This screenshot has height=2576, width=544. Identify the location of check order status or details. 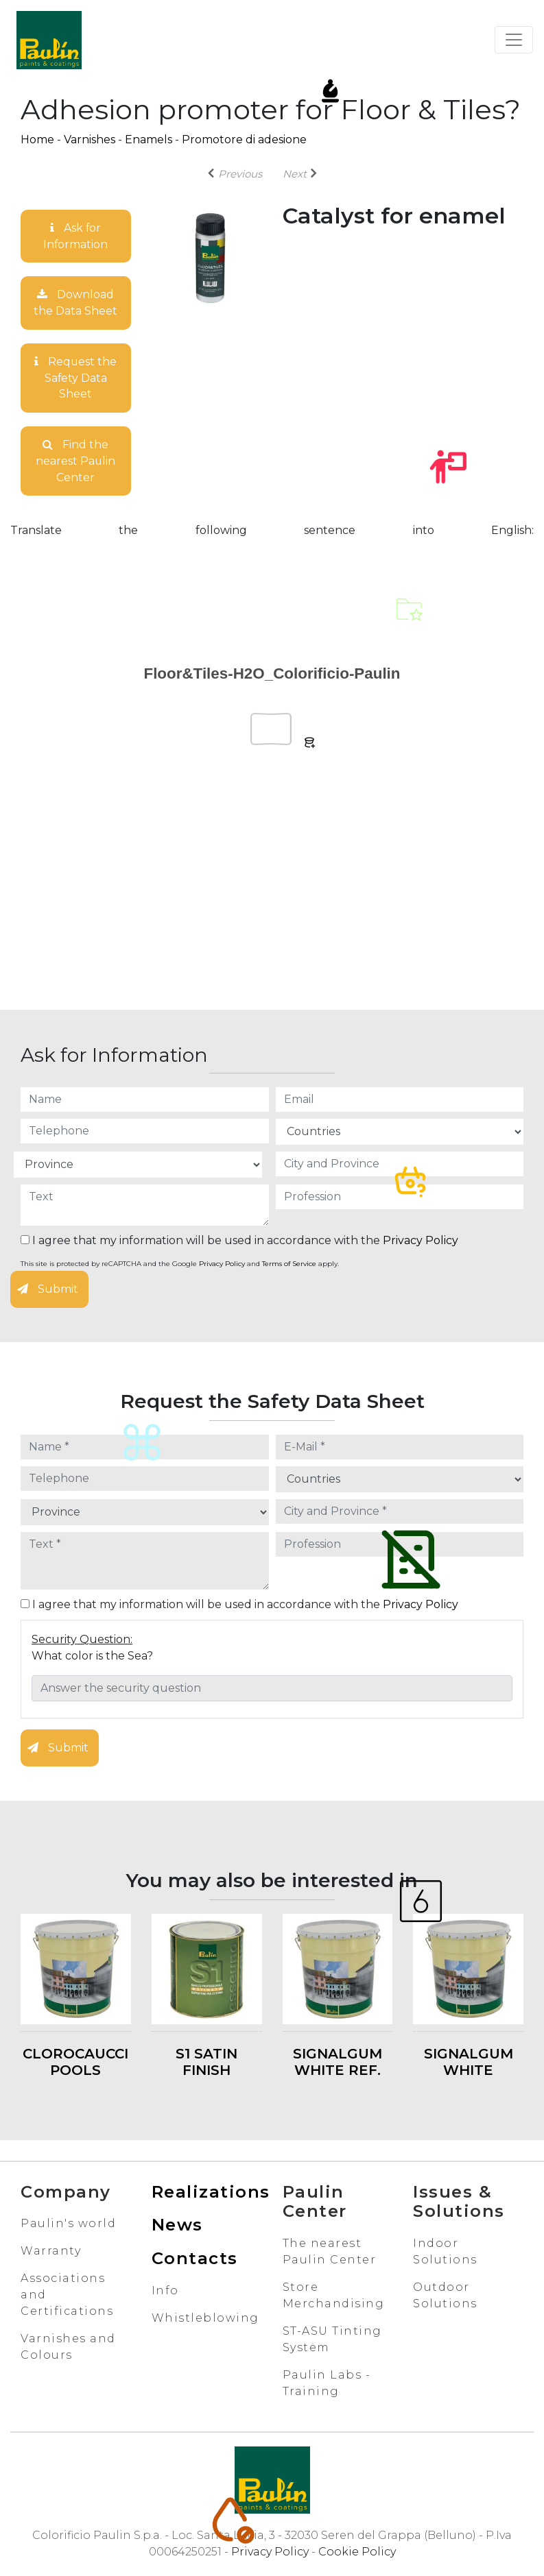
(410, 1180).